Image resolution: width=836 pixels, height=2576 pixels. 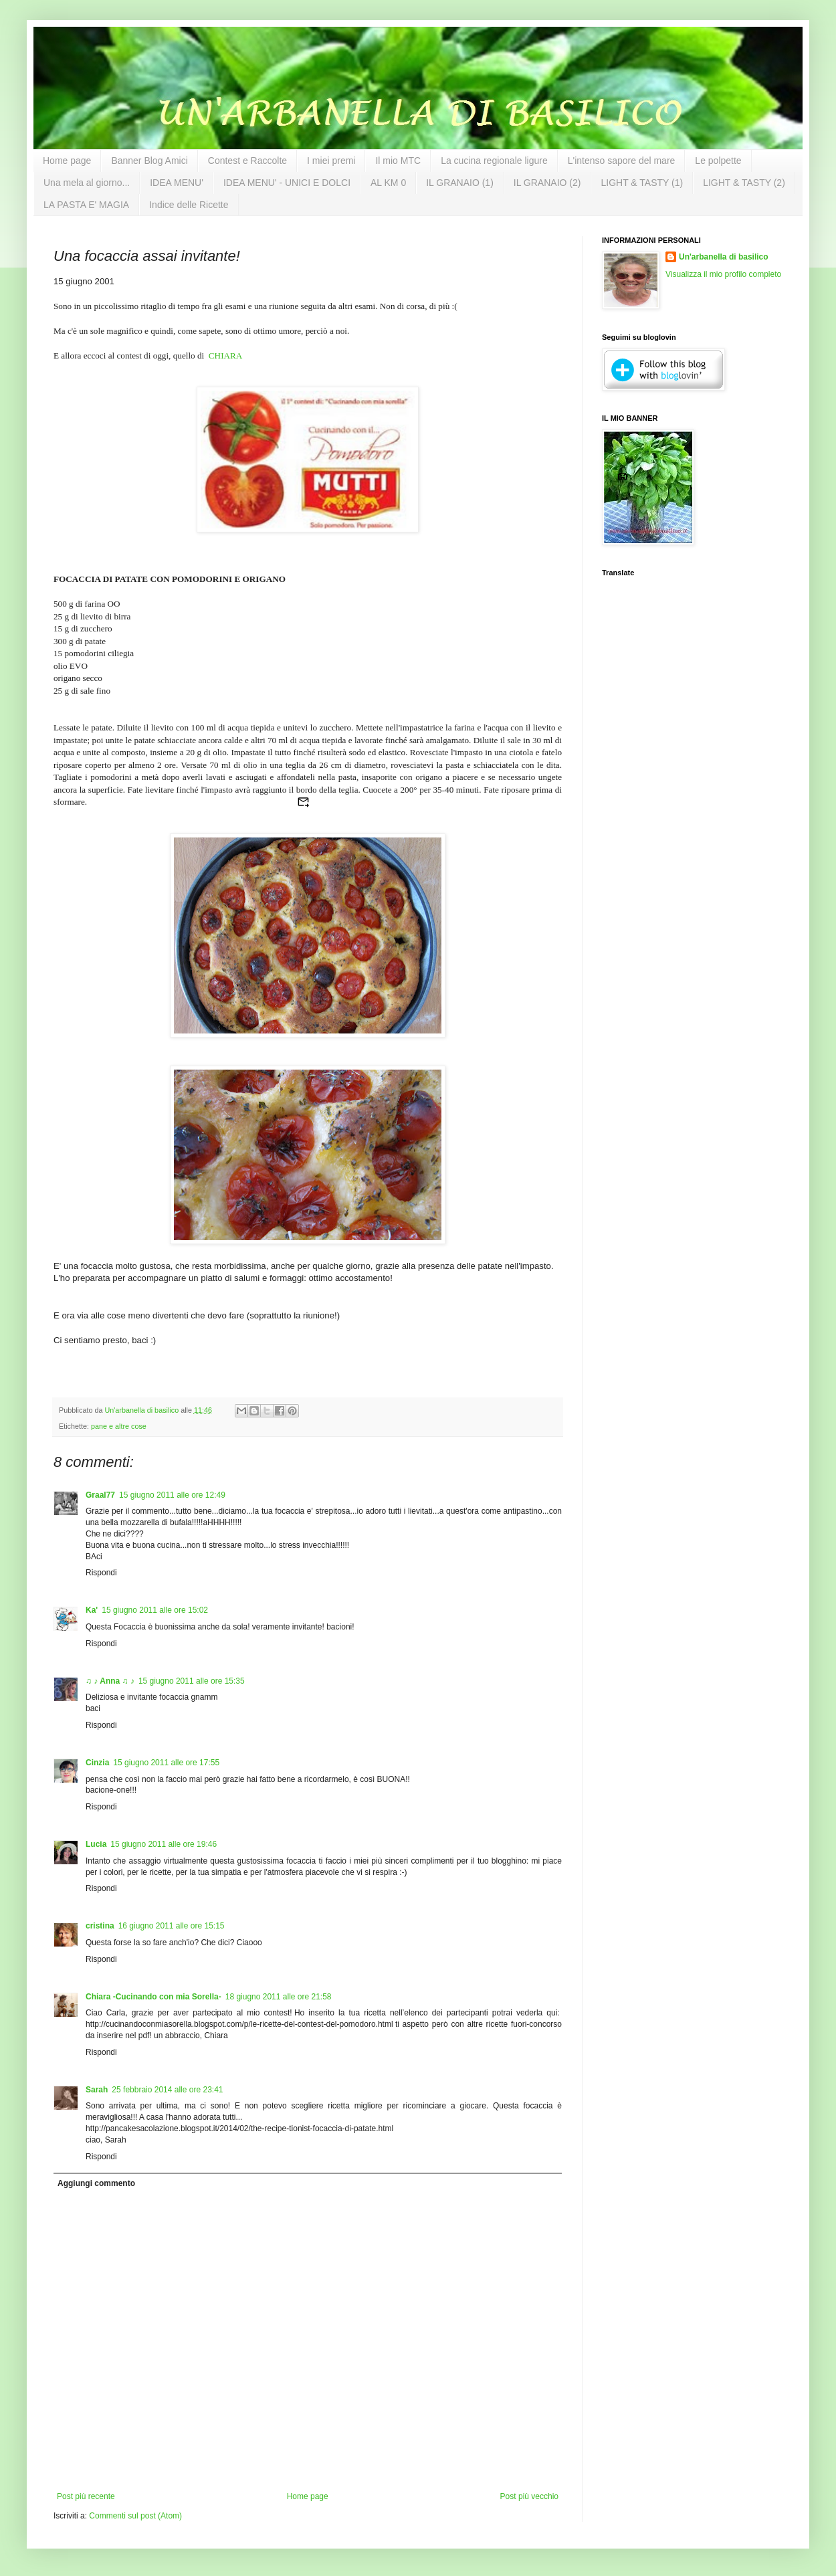 What do you see at coordinates (623, 476) in the screenshot?
I see `find nearby convenience stores` at bounding box center [623, 476].